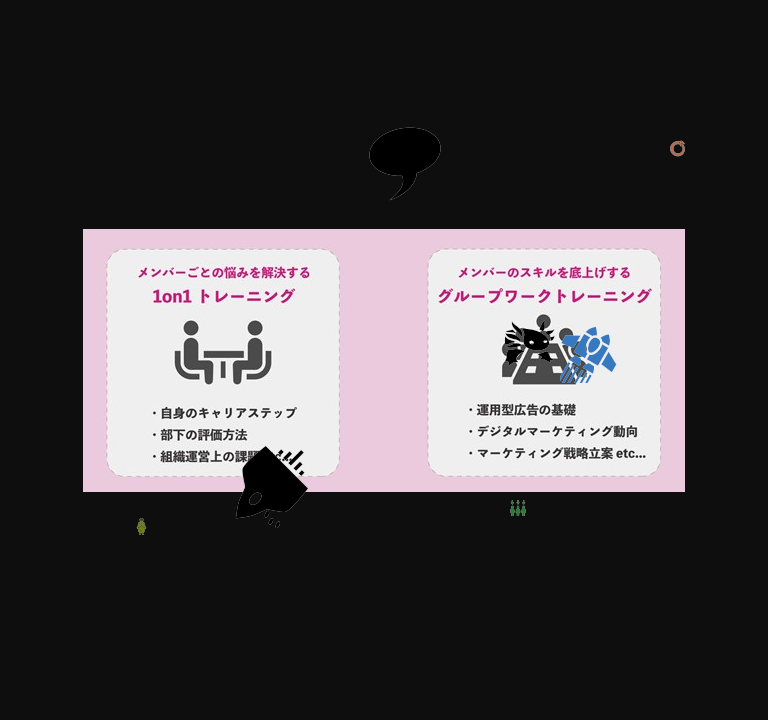  Describe the element at coordinates (529, 340) in the screenshot. I see `axolotl character or mascot icon` at that location.